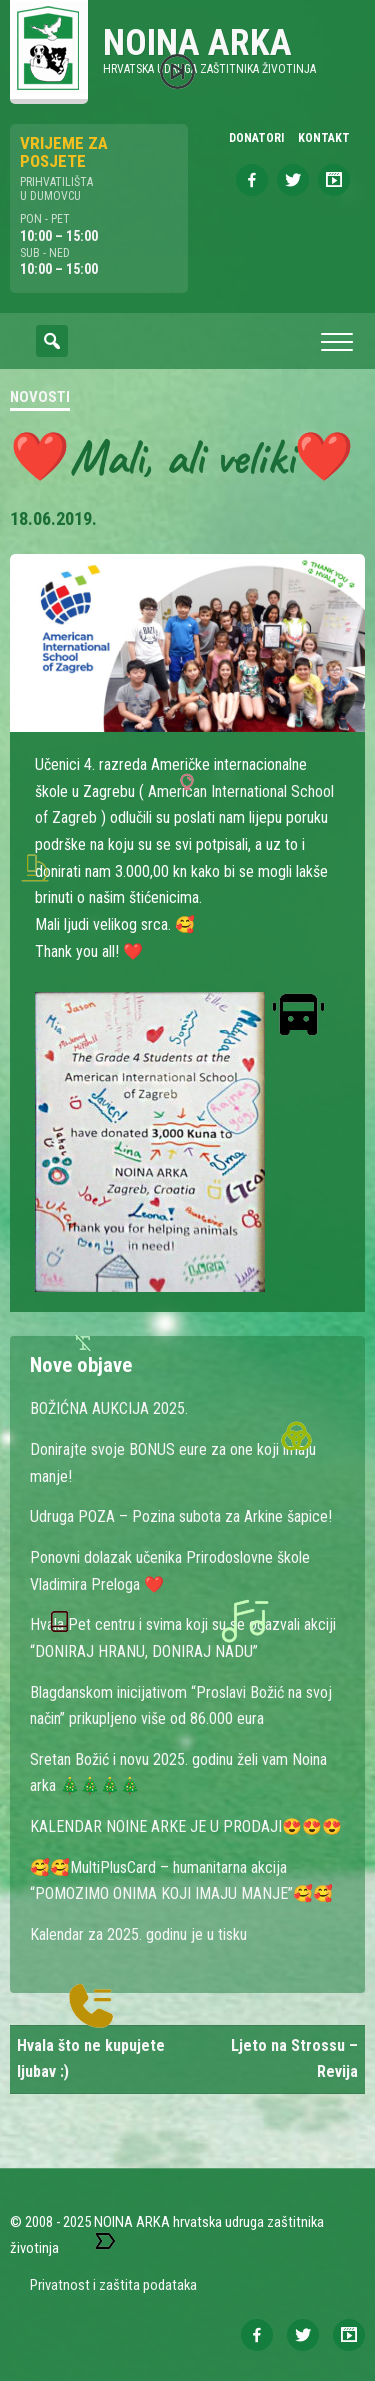  What do you see at coordinates (246, 1620) in the screenshot?
I see `remove a song from playlist` at bounding box center [246, 1620].